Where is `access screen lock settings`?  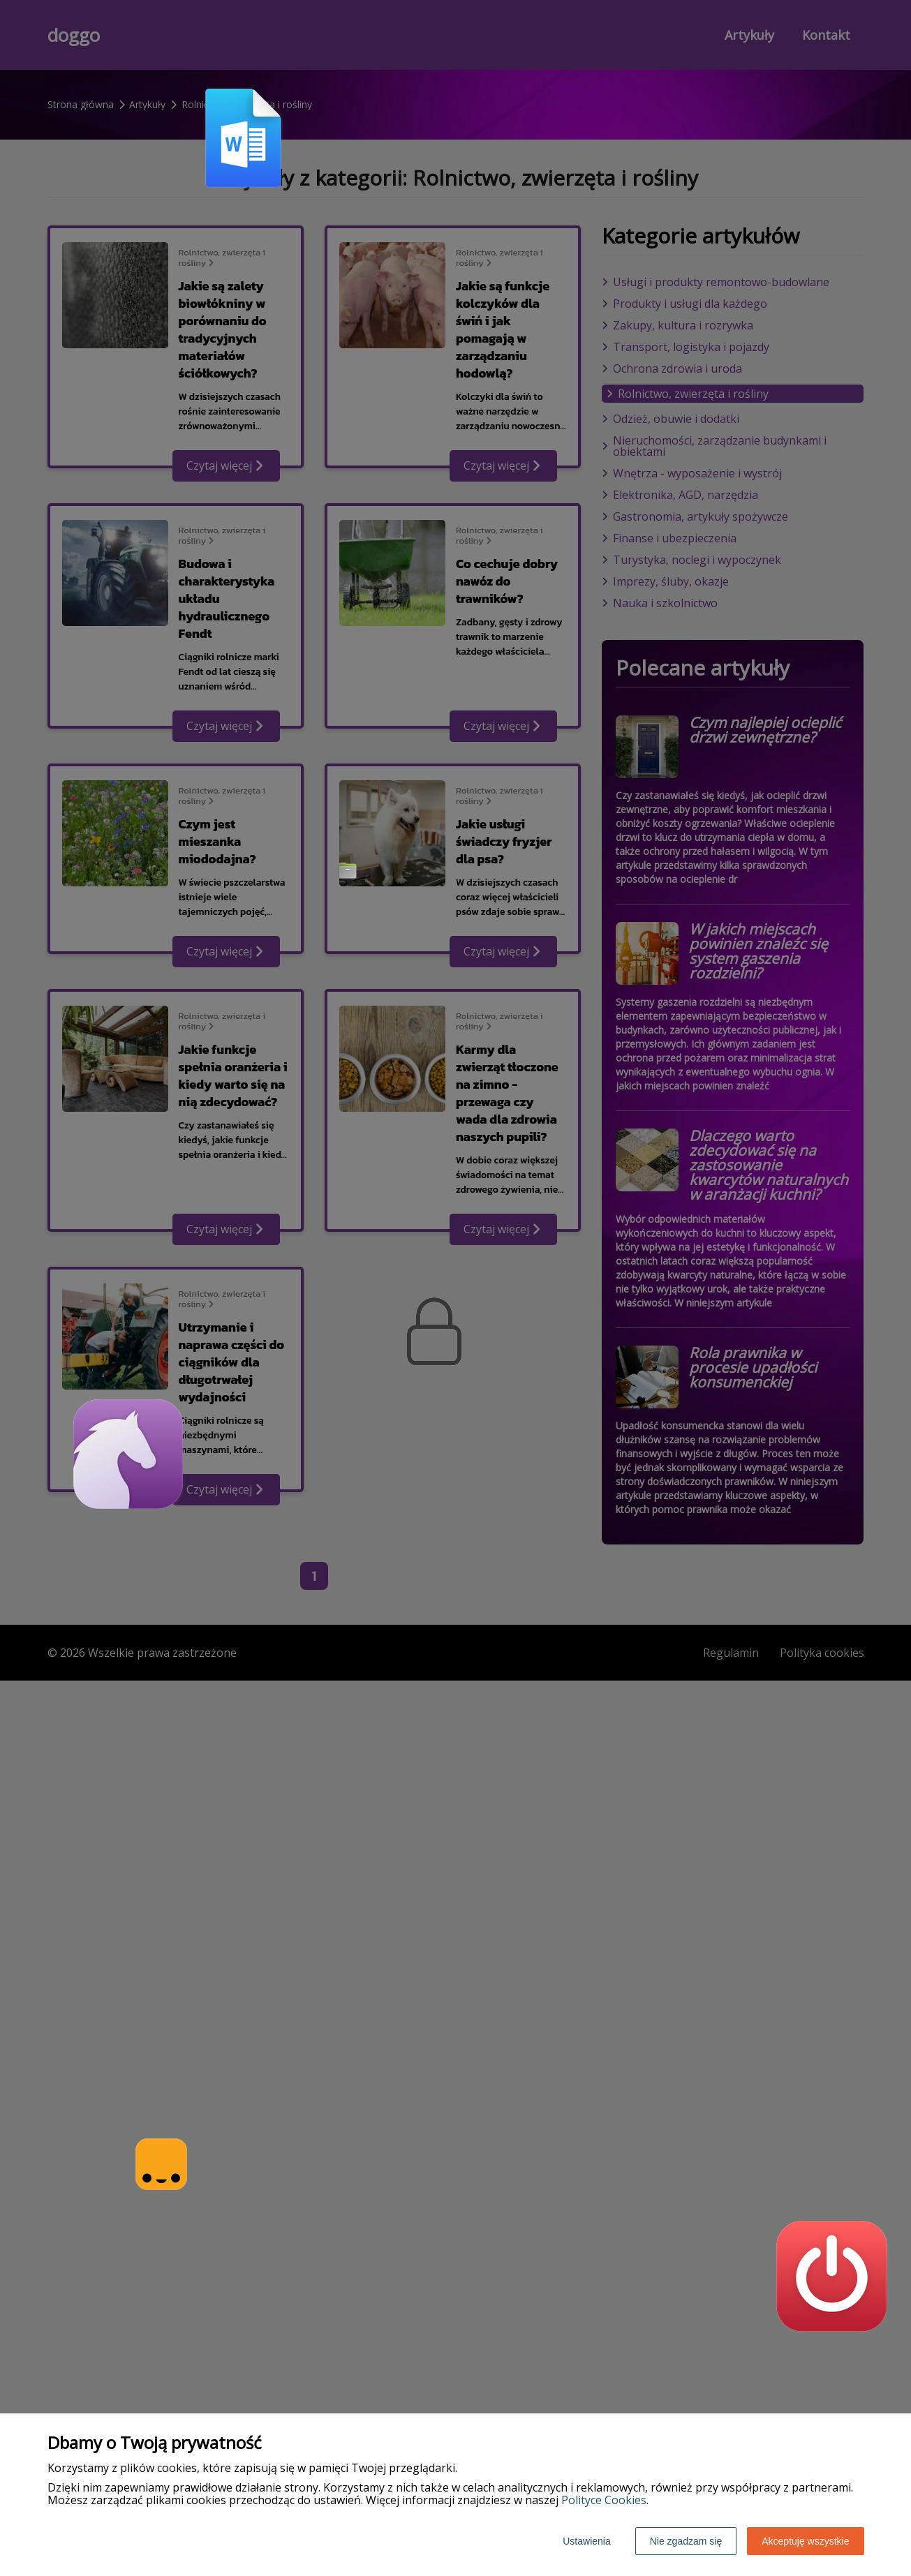 access screen lock settings is located at coordinates (434, 1334).